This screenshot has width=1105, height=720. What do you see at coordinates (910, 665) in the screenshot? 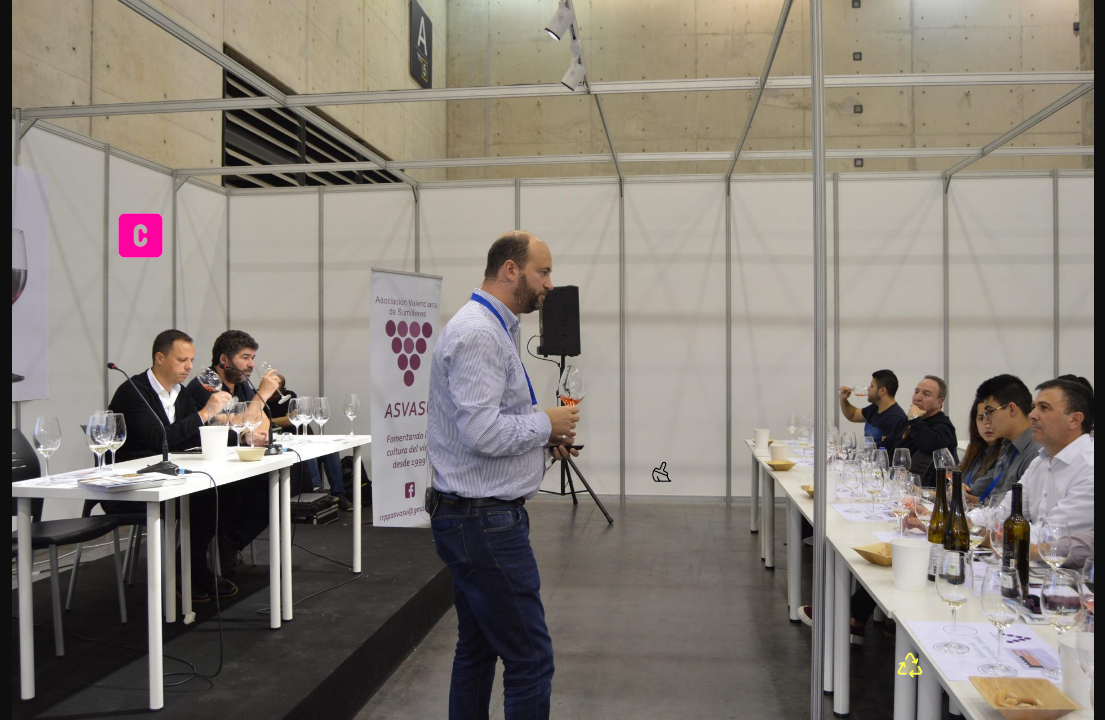
I see `recycle or move item to trash` at bounding box center [910, 665].